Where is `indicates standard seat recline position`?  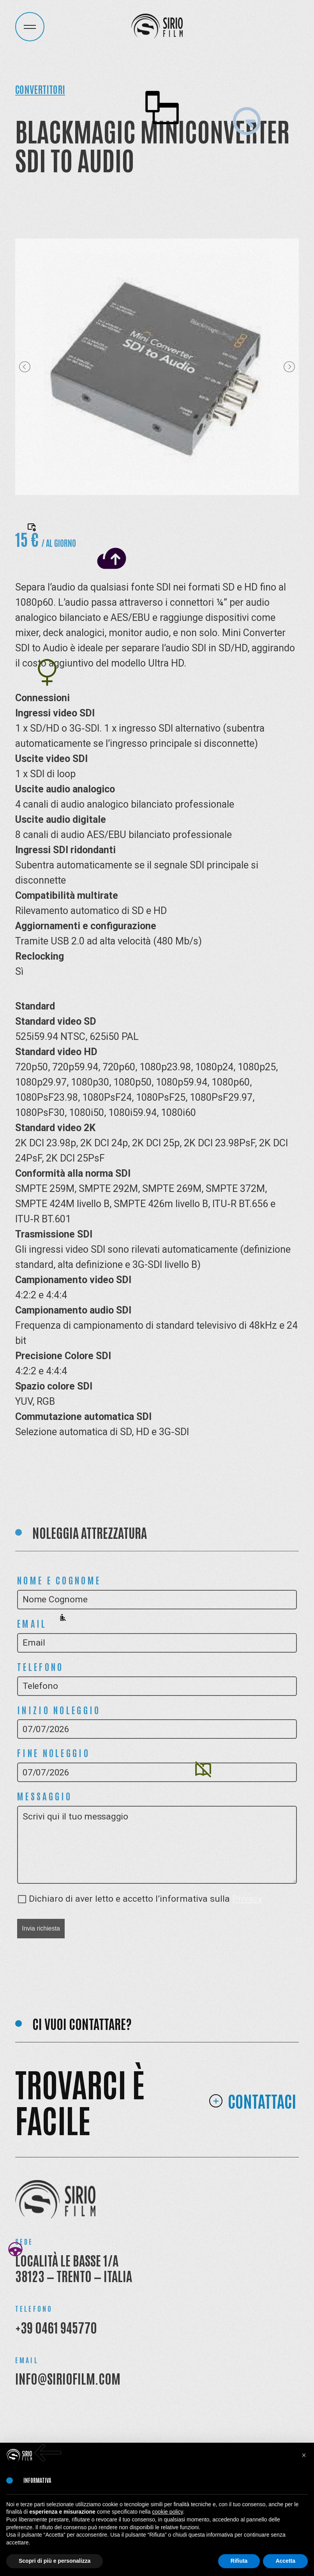
indicates standard seat recline position is located at coordinates (63, 1618).